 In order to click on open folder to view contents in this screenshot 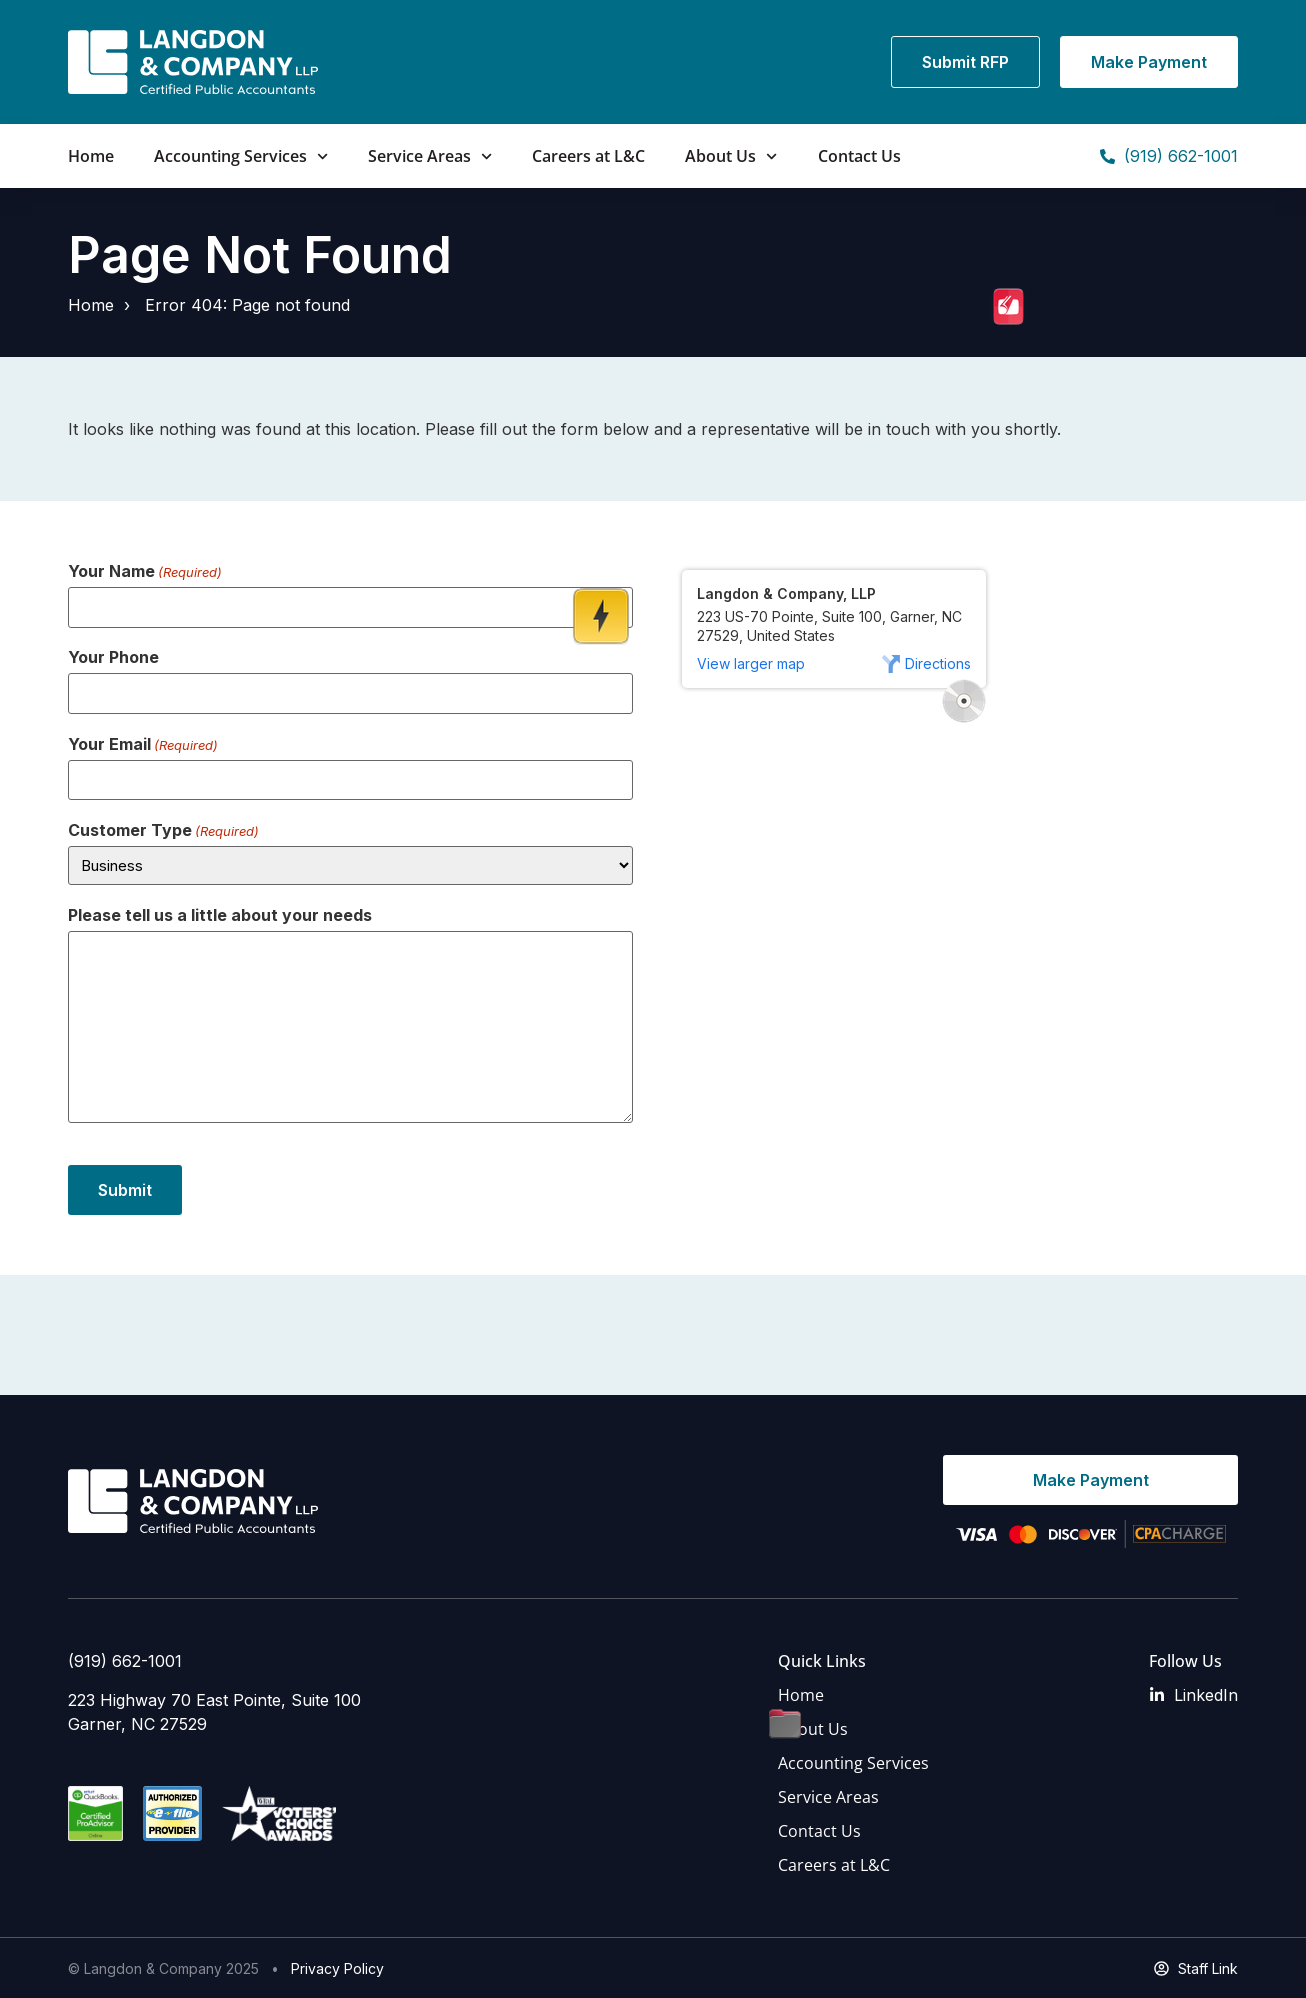, I will do `click(785, 1723)`.